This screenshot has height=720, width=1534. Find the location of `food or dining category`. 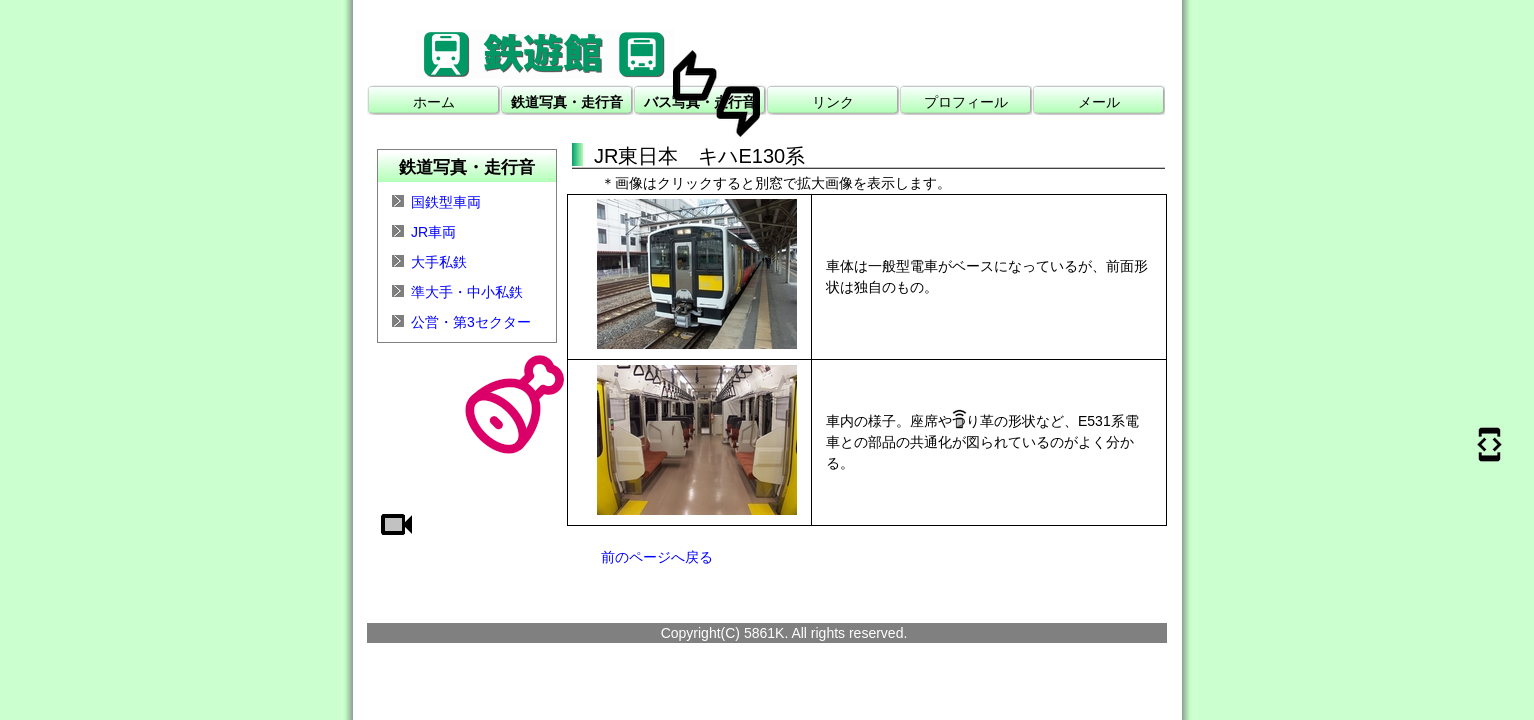

food or dining category is located at coordinates (514, 405).